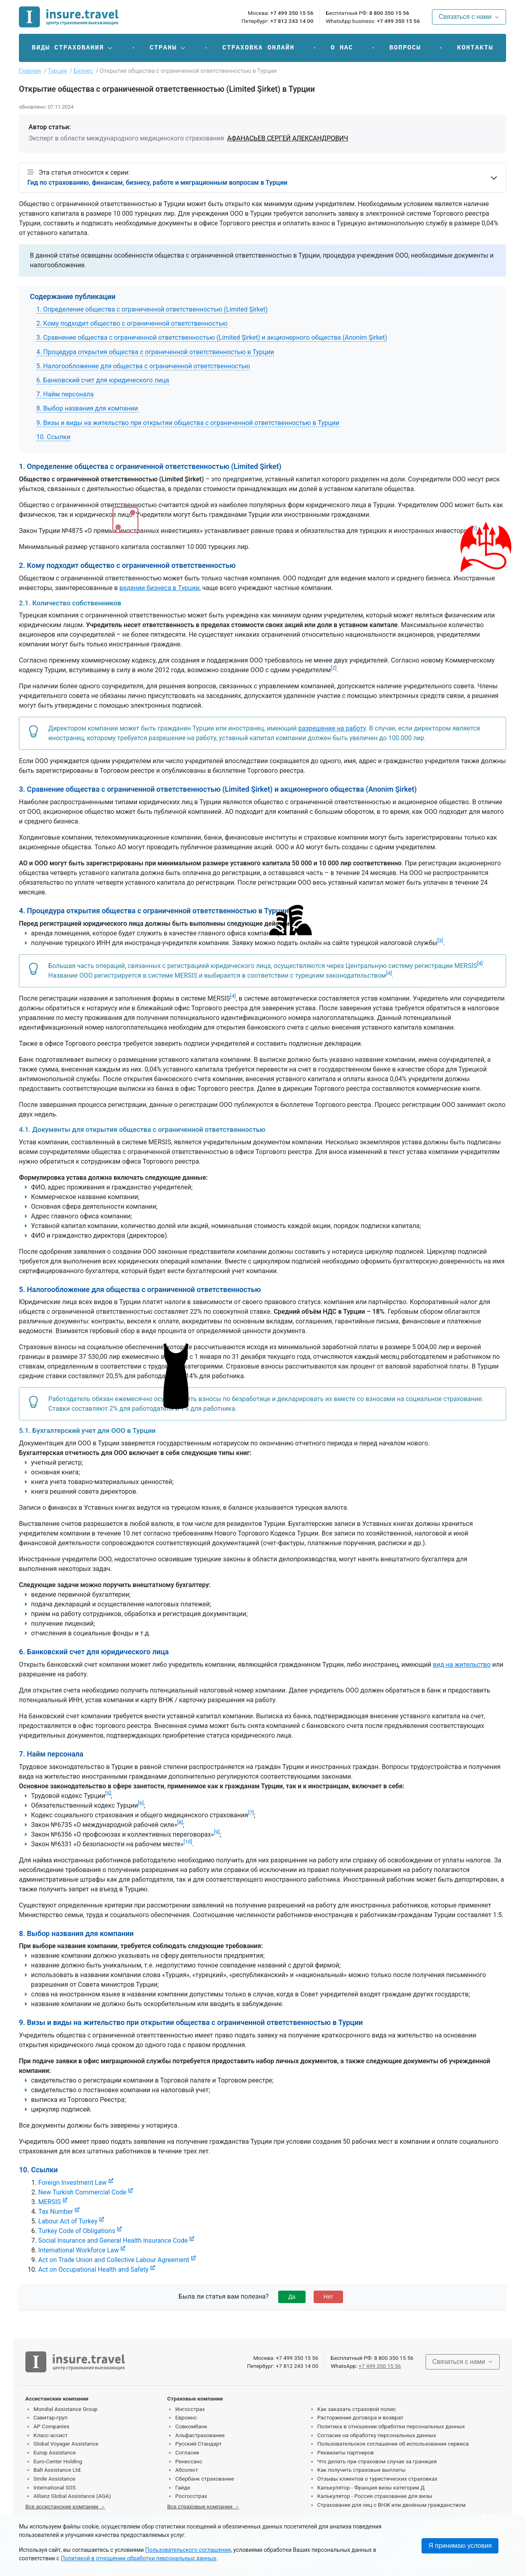 The height and width of the screenshot is (2576, 525). I want to click on equip footwear to your character, so click(290, 920).